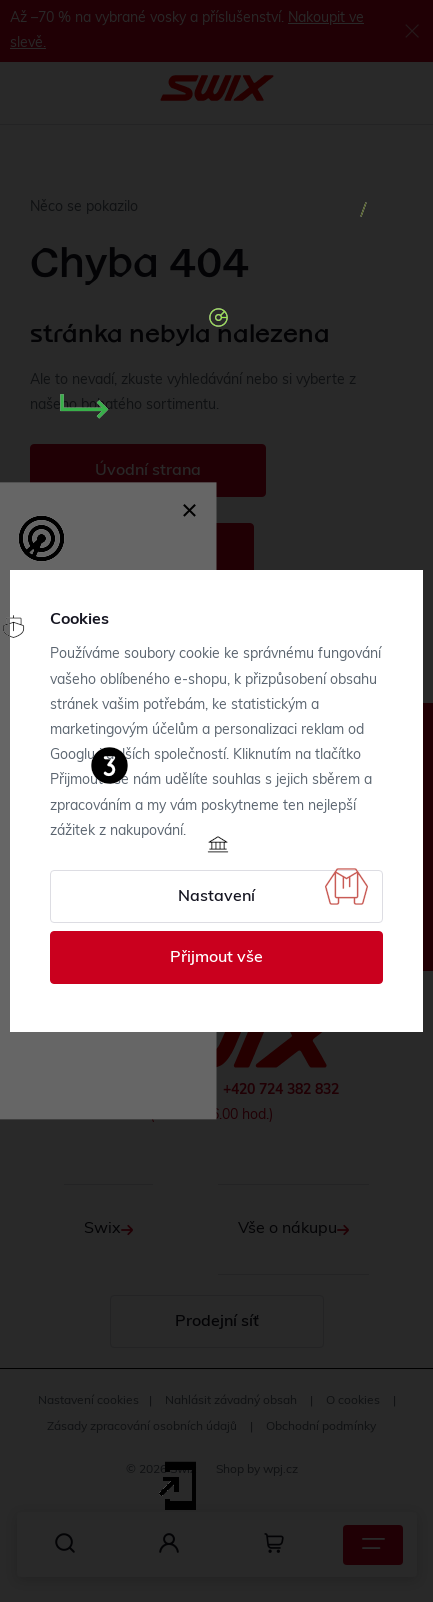  Describe the element at coordinates (346, 886) in the screenshot. I see `browse casual or streetwear clothing` at that location.